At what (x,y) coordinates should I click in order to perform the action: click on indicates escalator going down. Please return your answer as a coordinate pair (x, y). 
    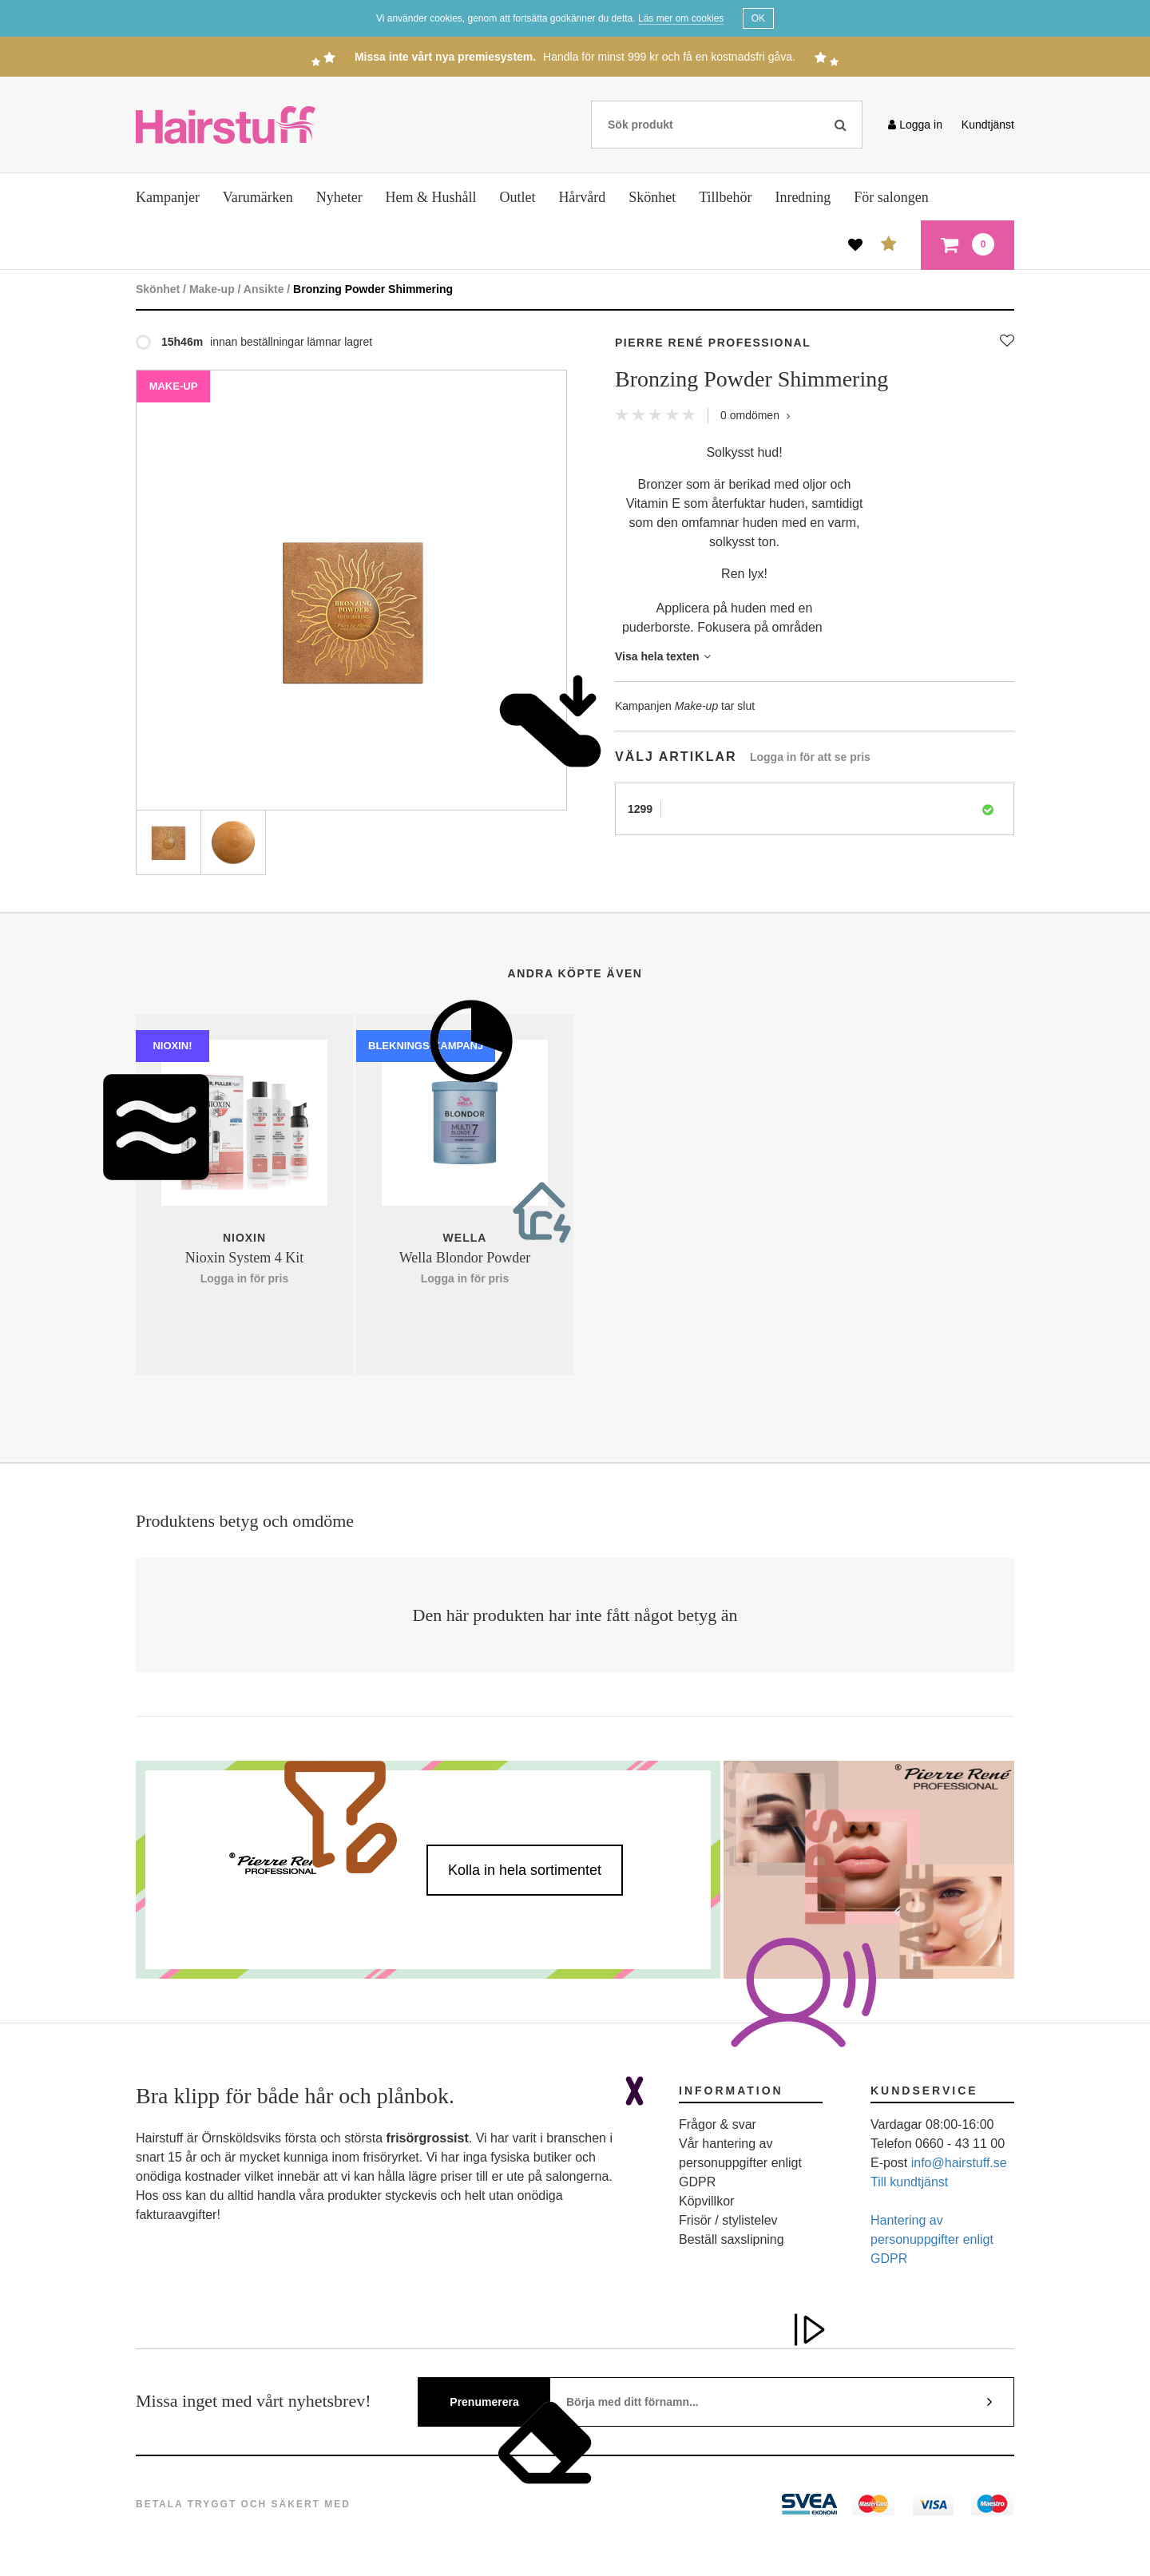
    Looking at the image, I should click on (550, 721).